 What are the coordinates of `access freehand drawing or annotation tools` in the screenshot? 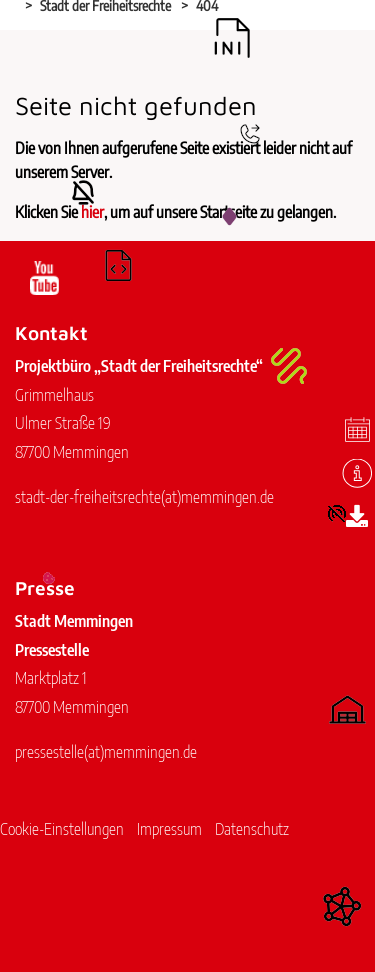 It's located at (289, 366).